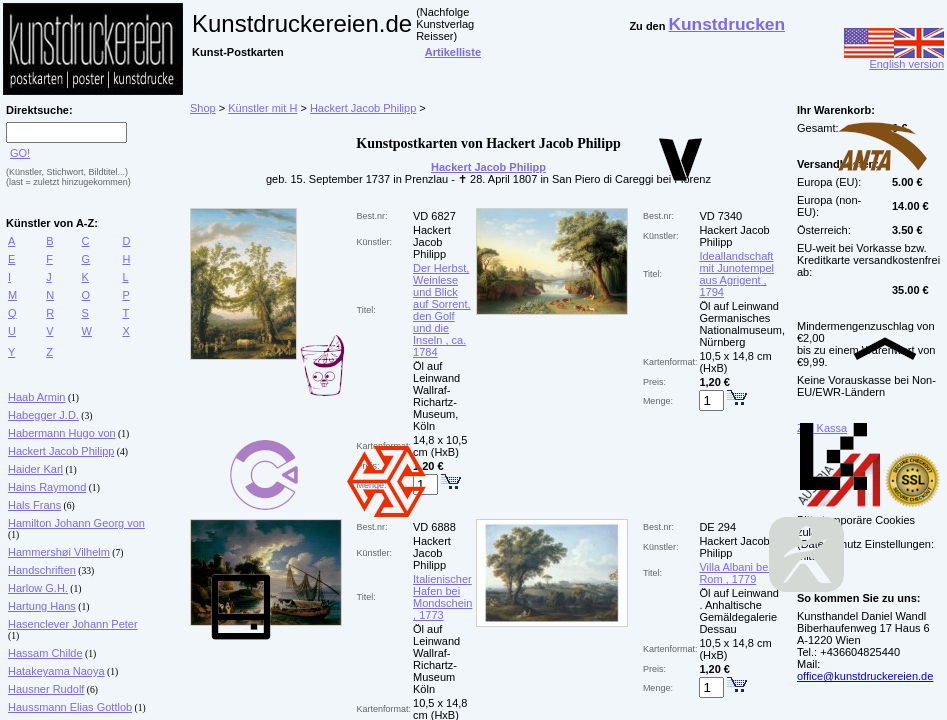 The image size is (947, 720). What do you see at coordinates (264, 475) in the screenshot?
I see `construct 3 game development software logo` at bounding box center [264, 475].